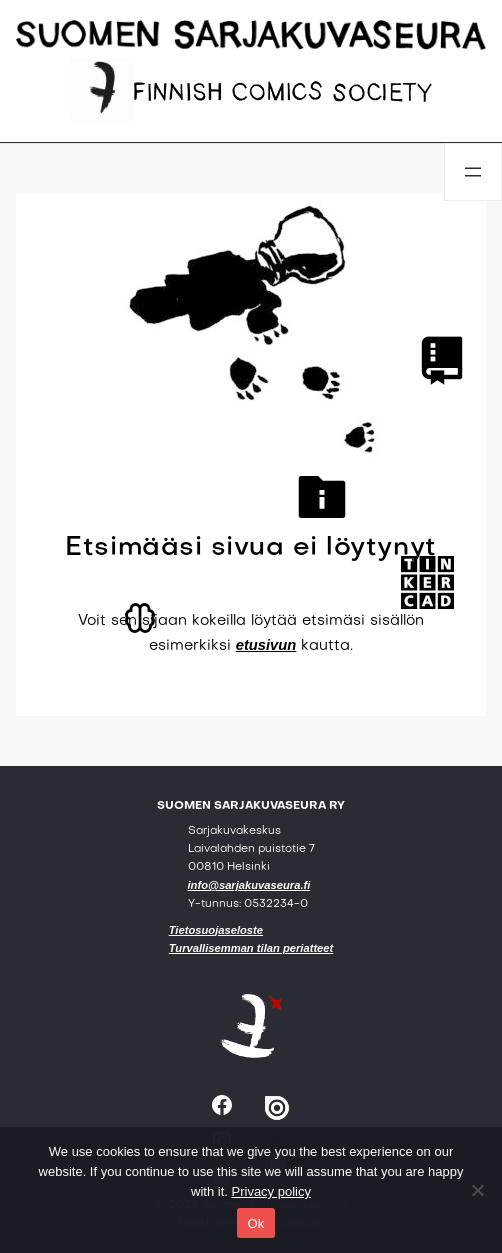  Describe the element at coordinates (442, 359) in the screenshot. I see `access git repository` at that location.